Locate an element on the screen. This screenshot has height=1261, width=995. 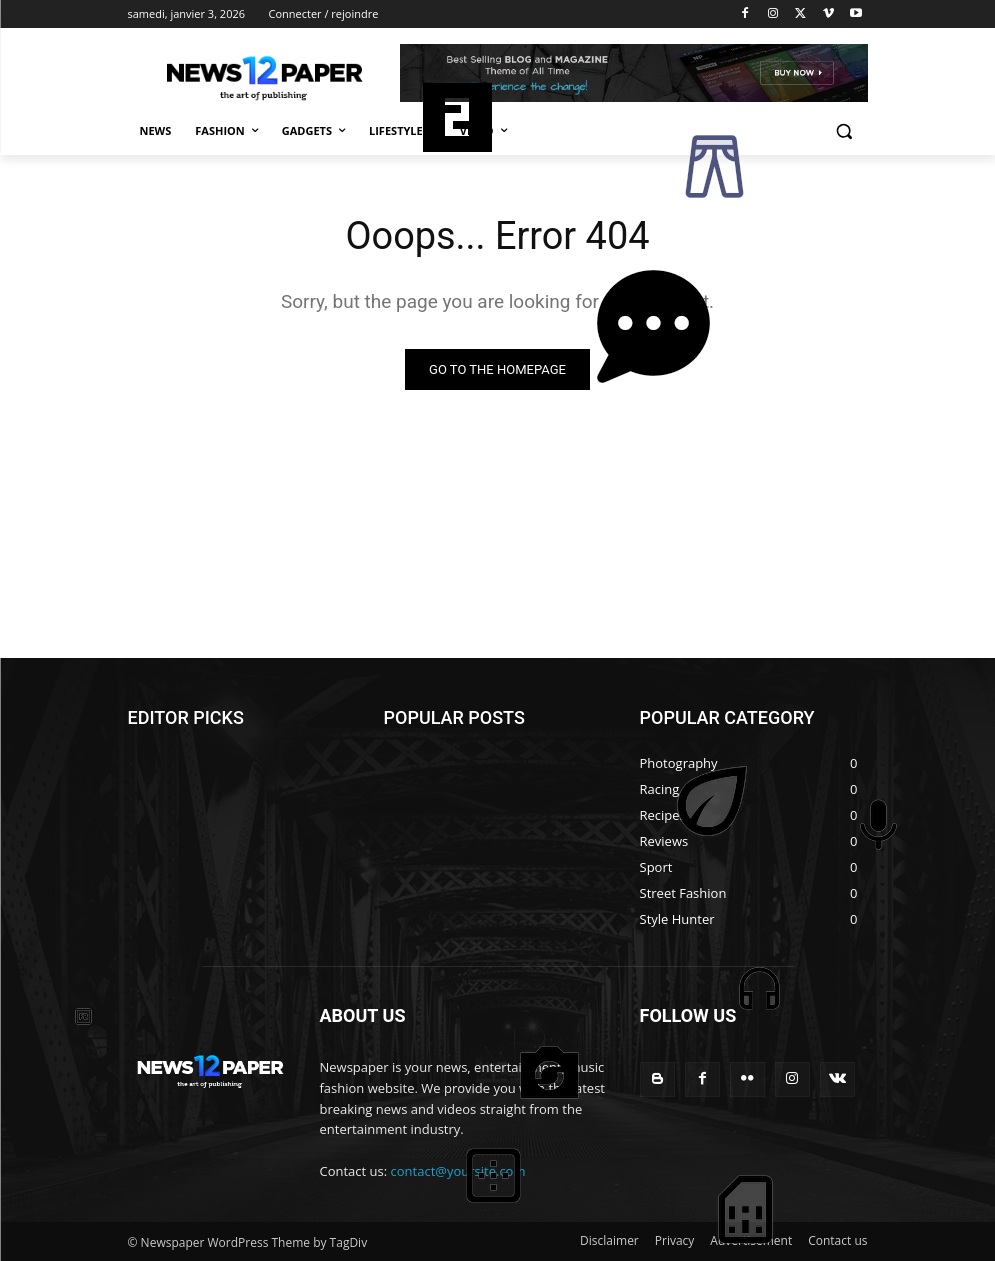
select option number two is located at coordinates (457, 117).